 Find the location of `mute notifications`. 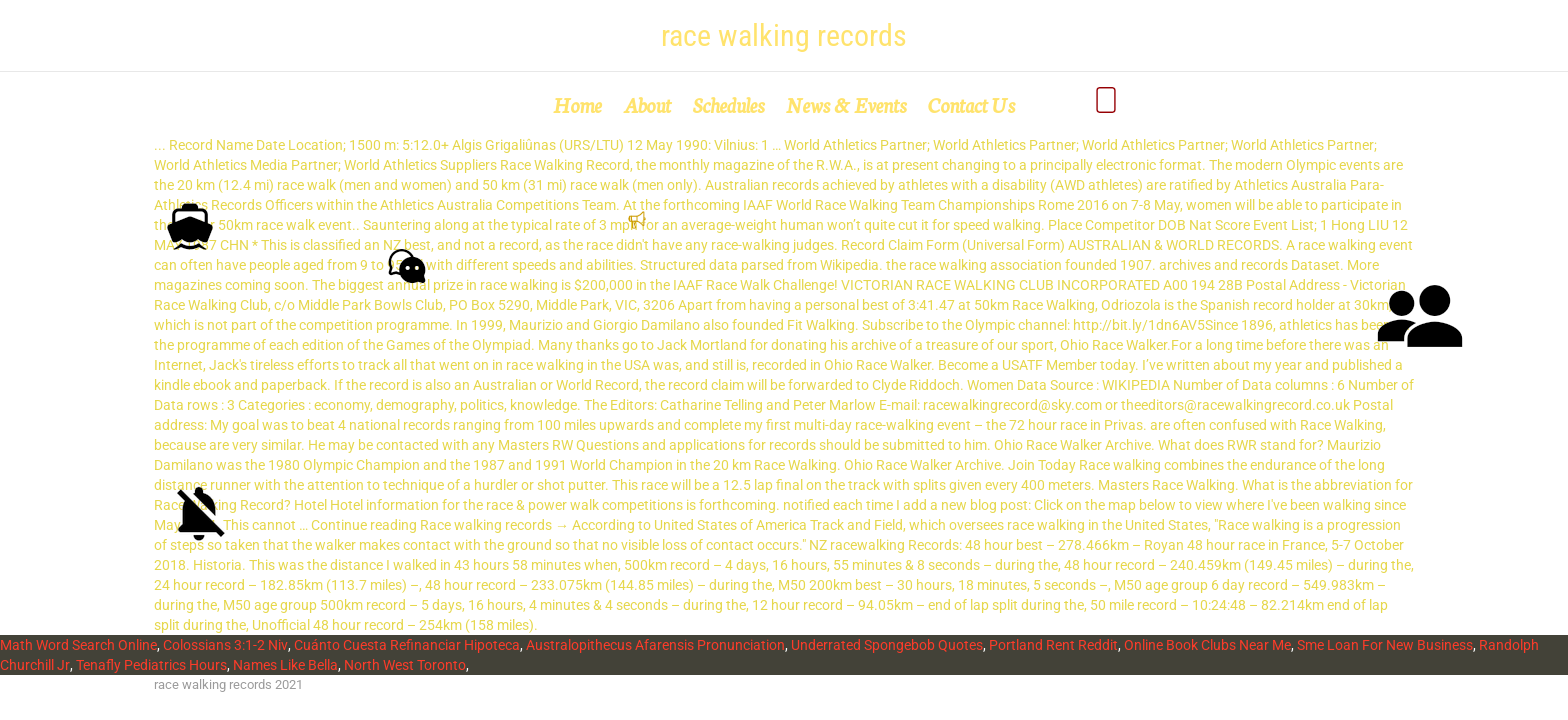

mute notifications is located at coordinates (199, 513).